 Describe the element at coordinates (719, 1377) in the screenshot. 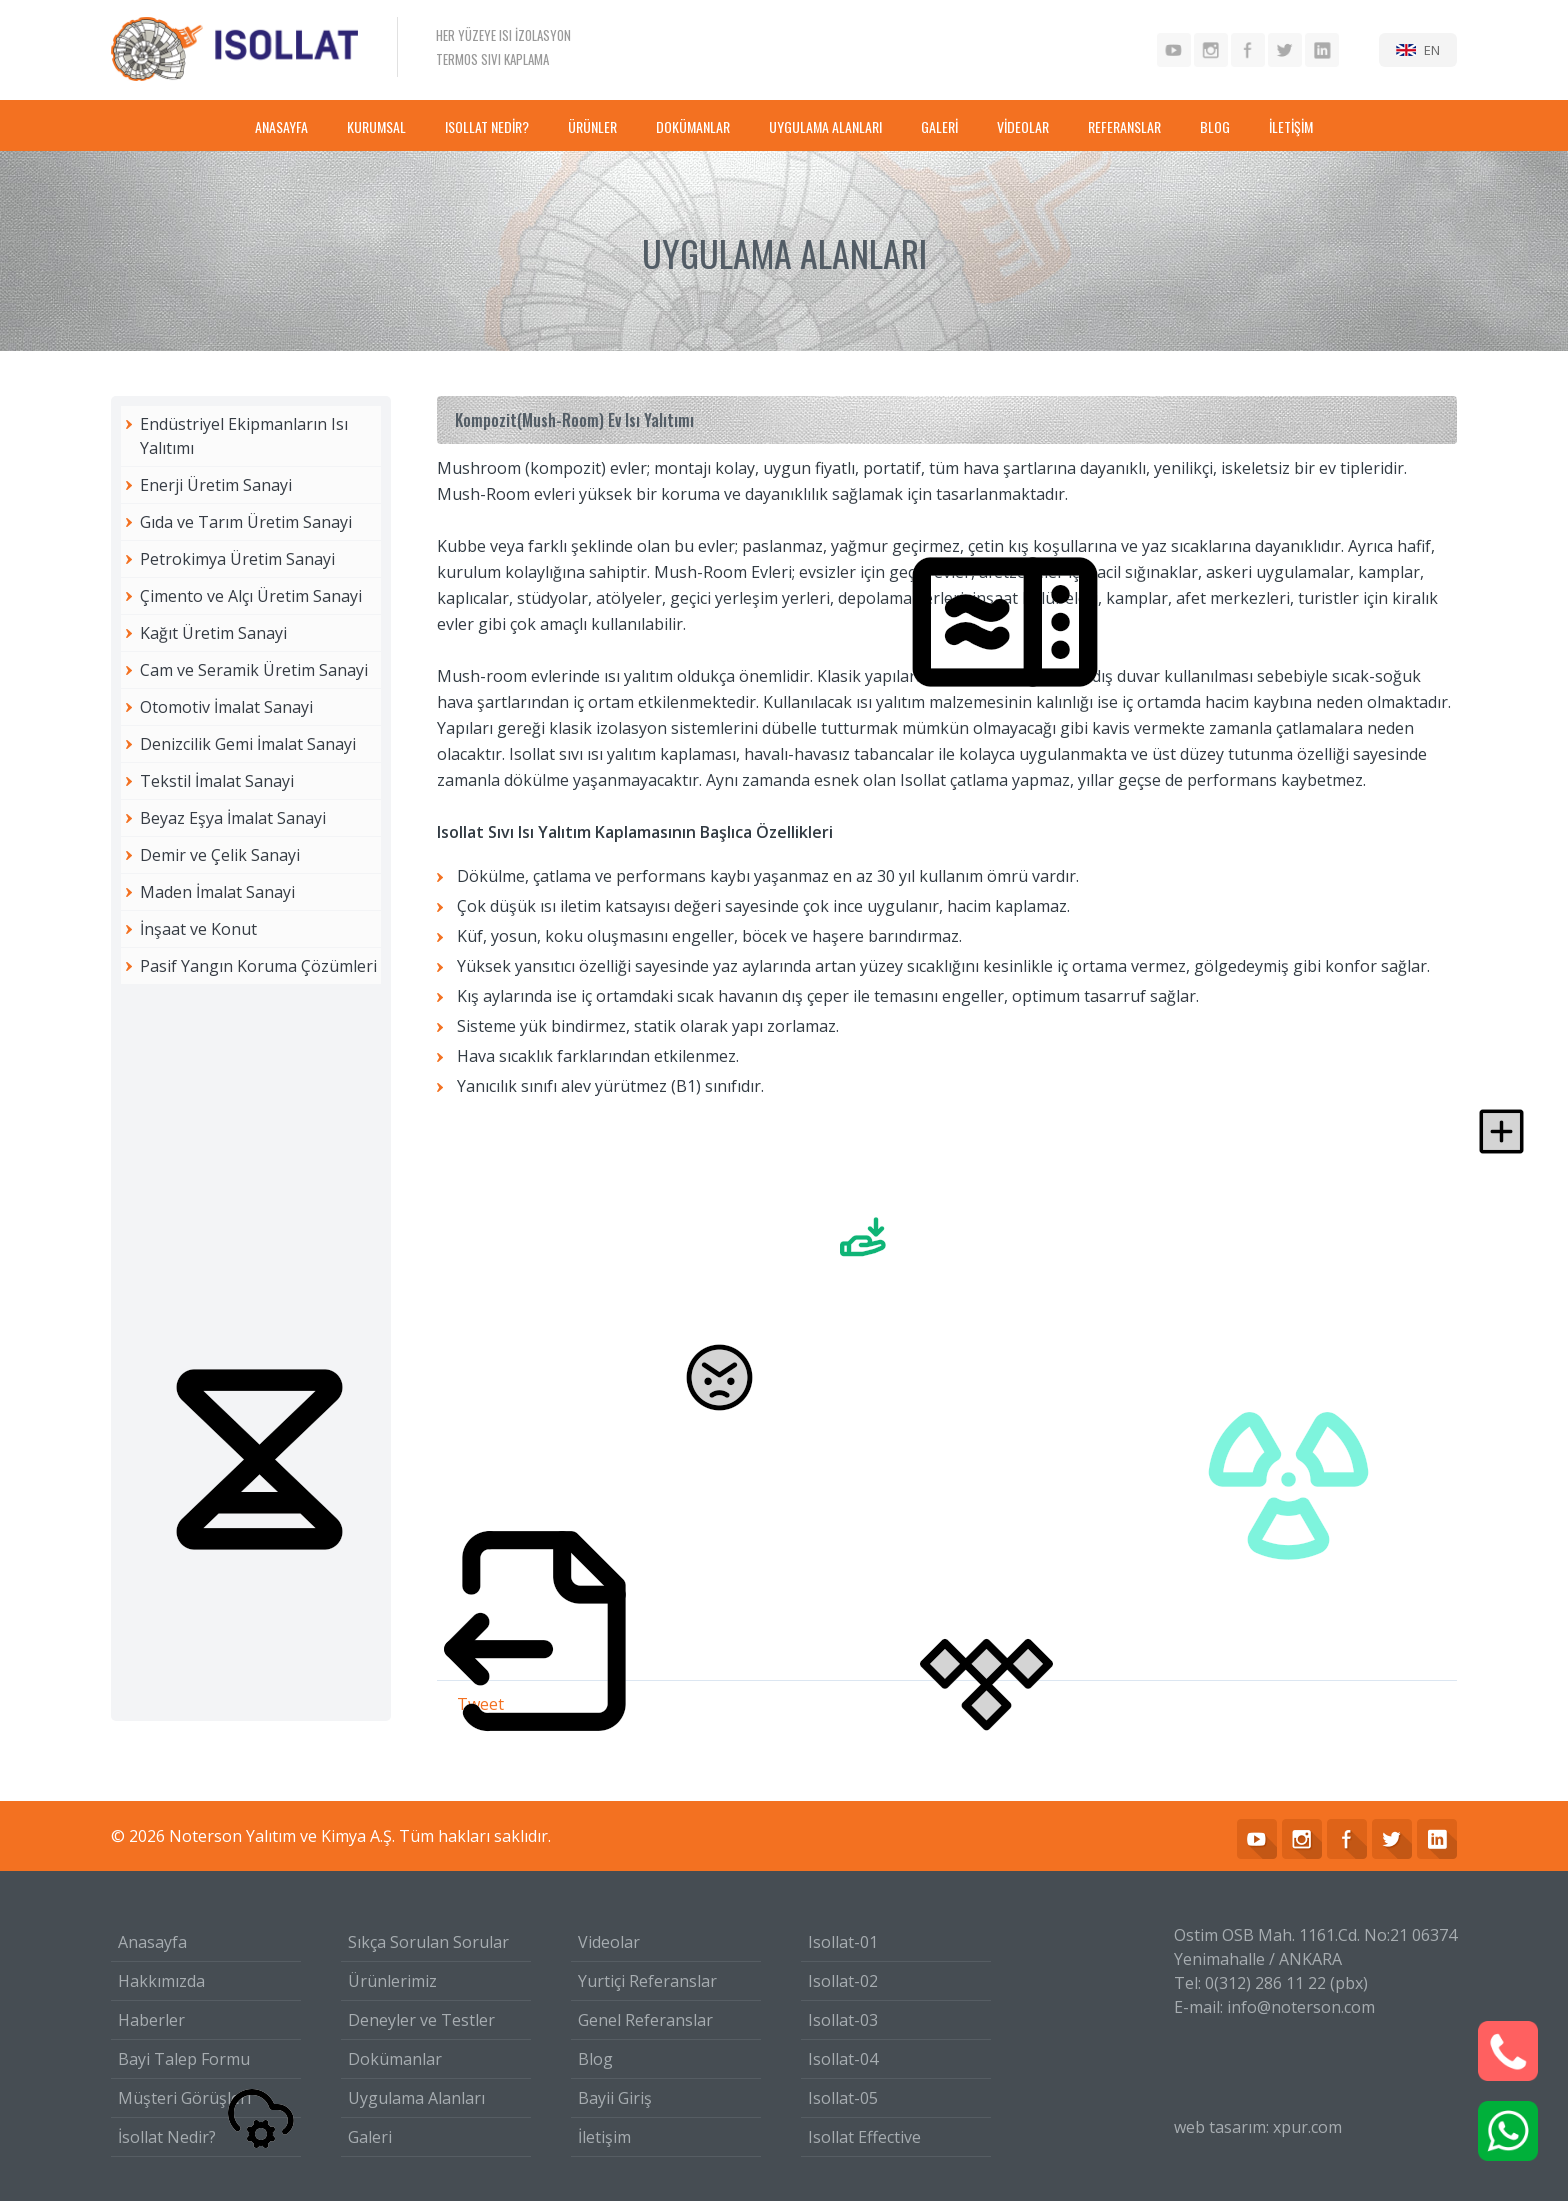

I see `react with anger to a post or message` at that location.